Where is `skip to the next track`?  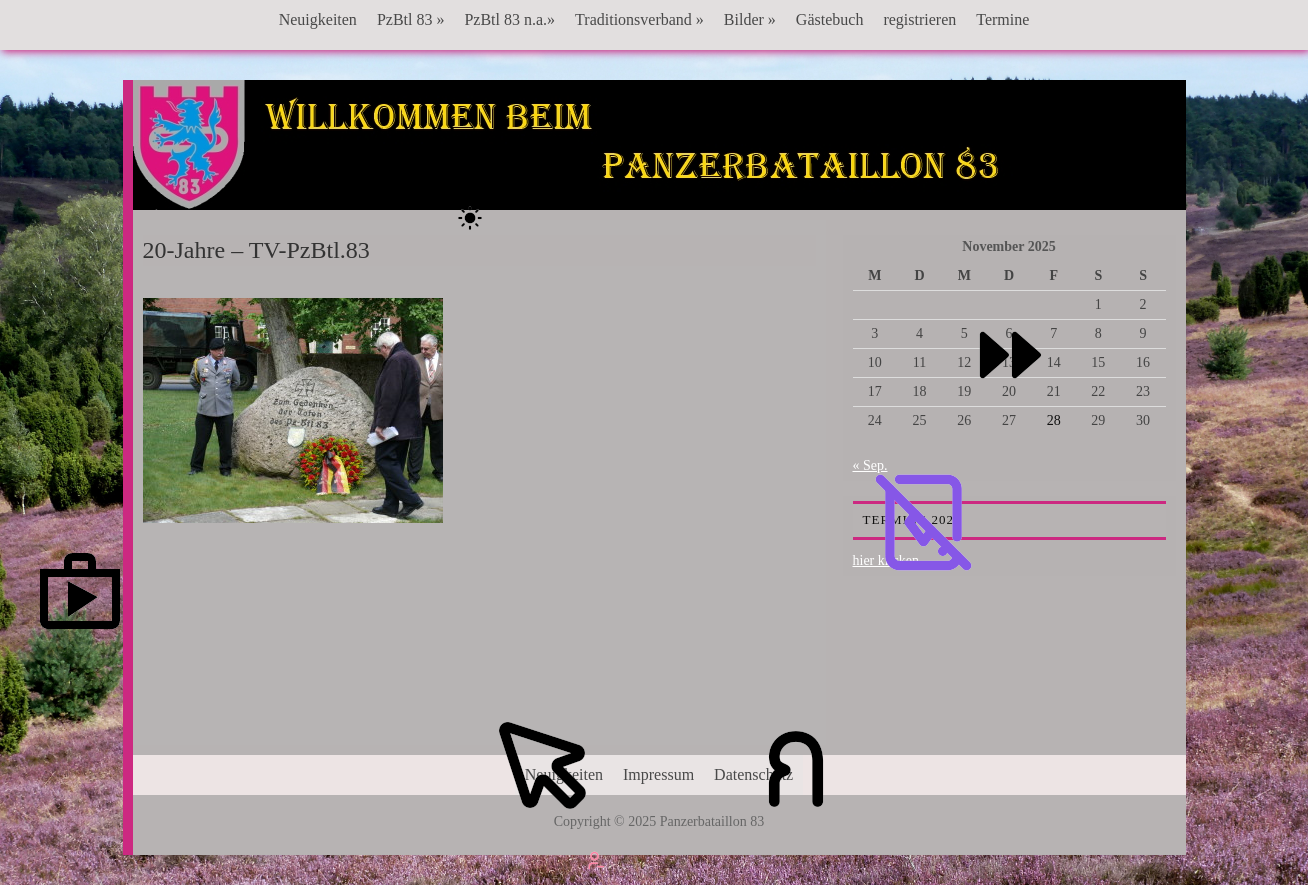
skip to the next track is located at coordinates (1009, 355).